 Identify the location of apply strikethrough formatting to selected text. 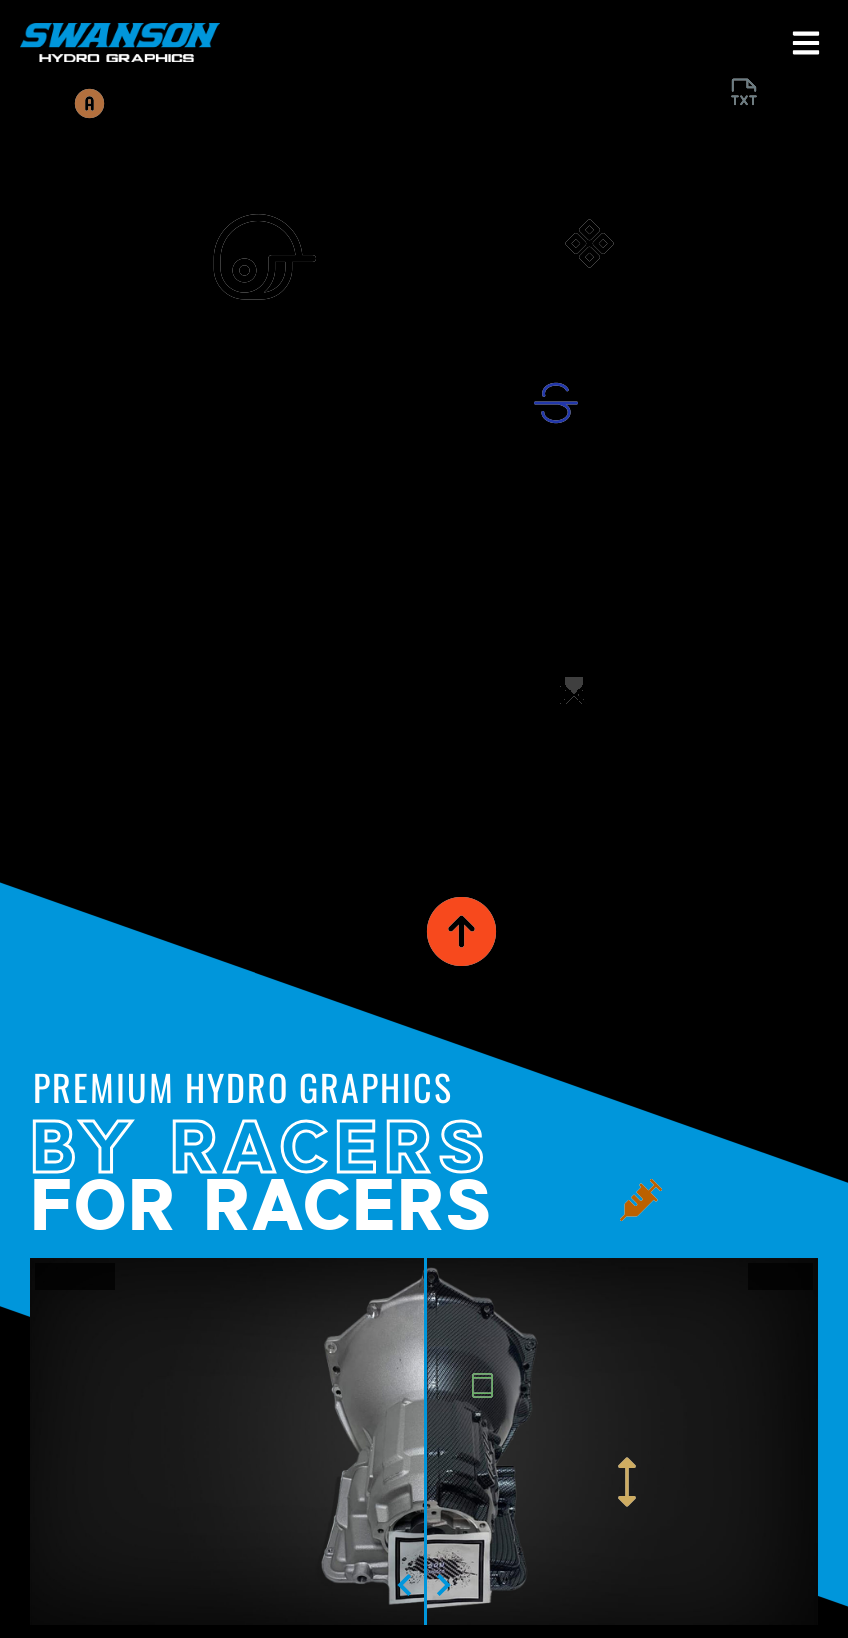
(556, 403).